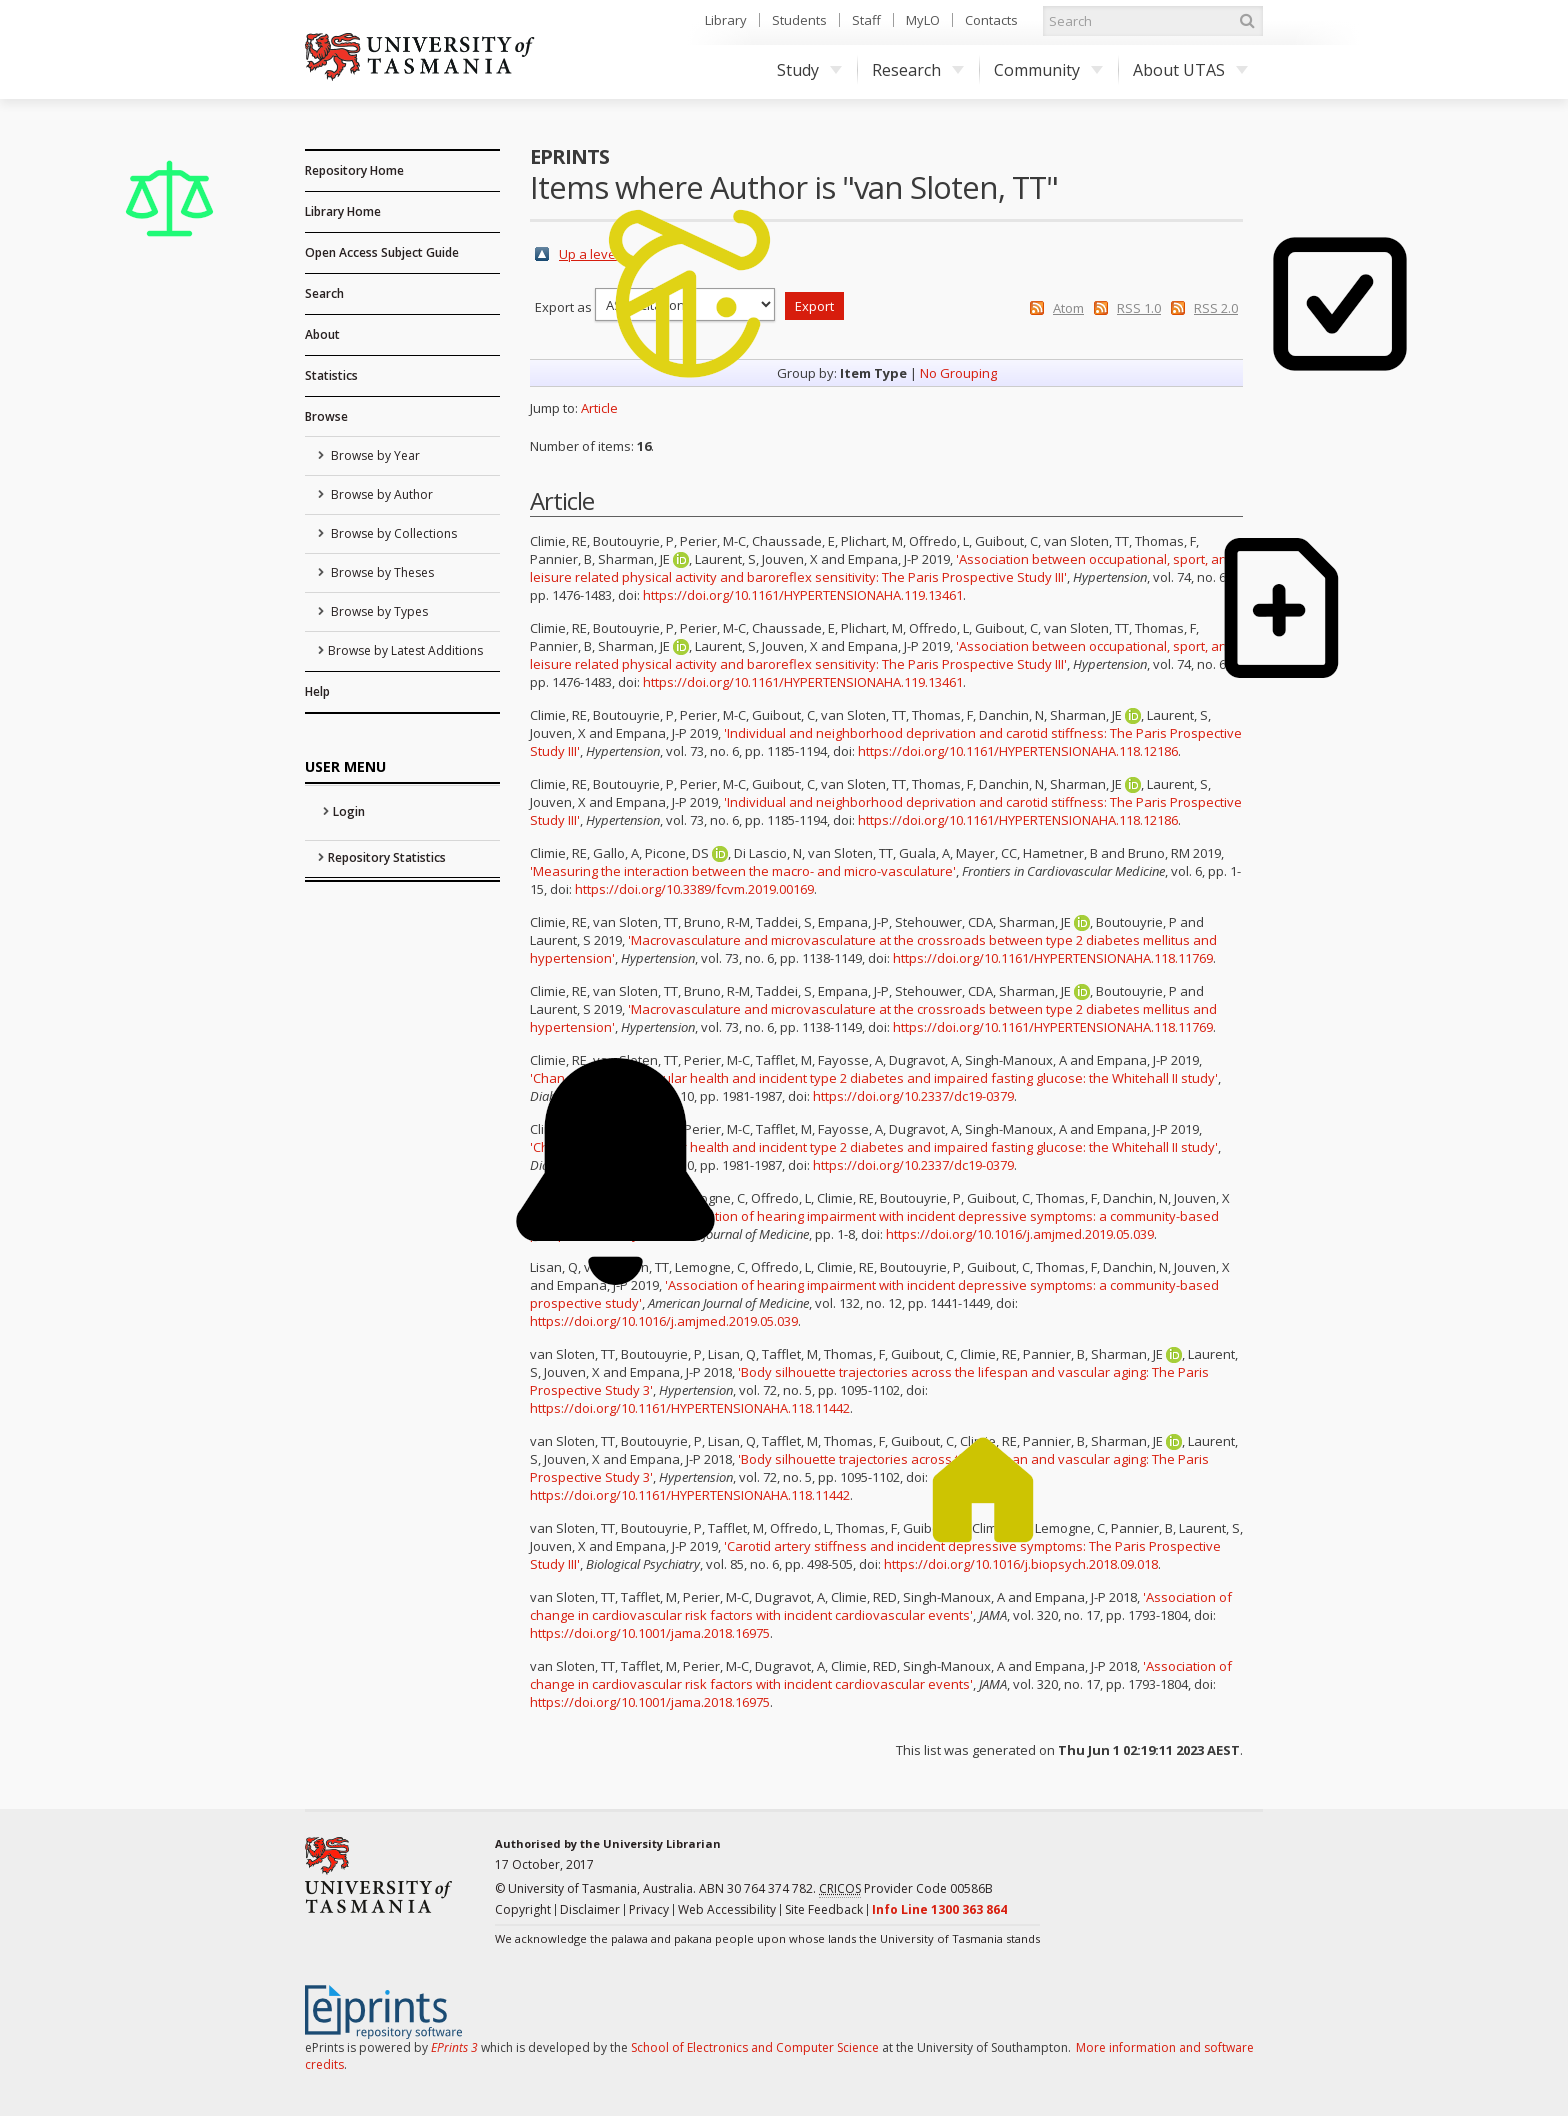 This screenshot has height=2116, width=1568. What do you see at coordinates (169, 198) in the screenshot?
I see `view license or legal information` at bounding box center [169, 198].